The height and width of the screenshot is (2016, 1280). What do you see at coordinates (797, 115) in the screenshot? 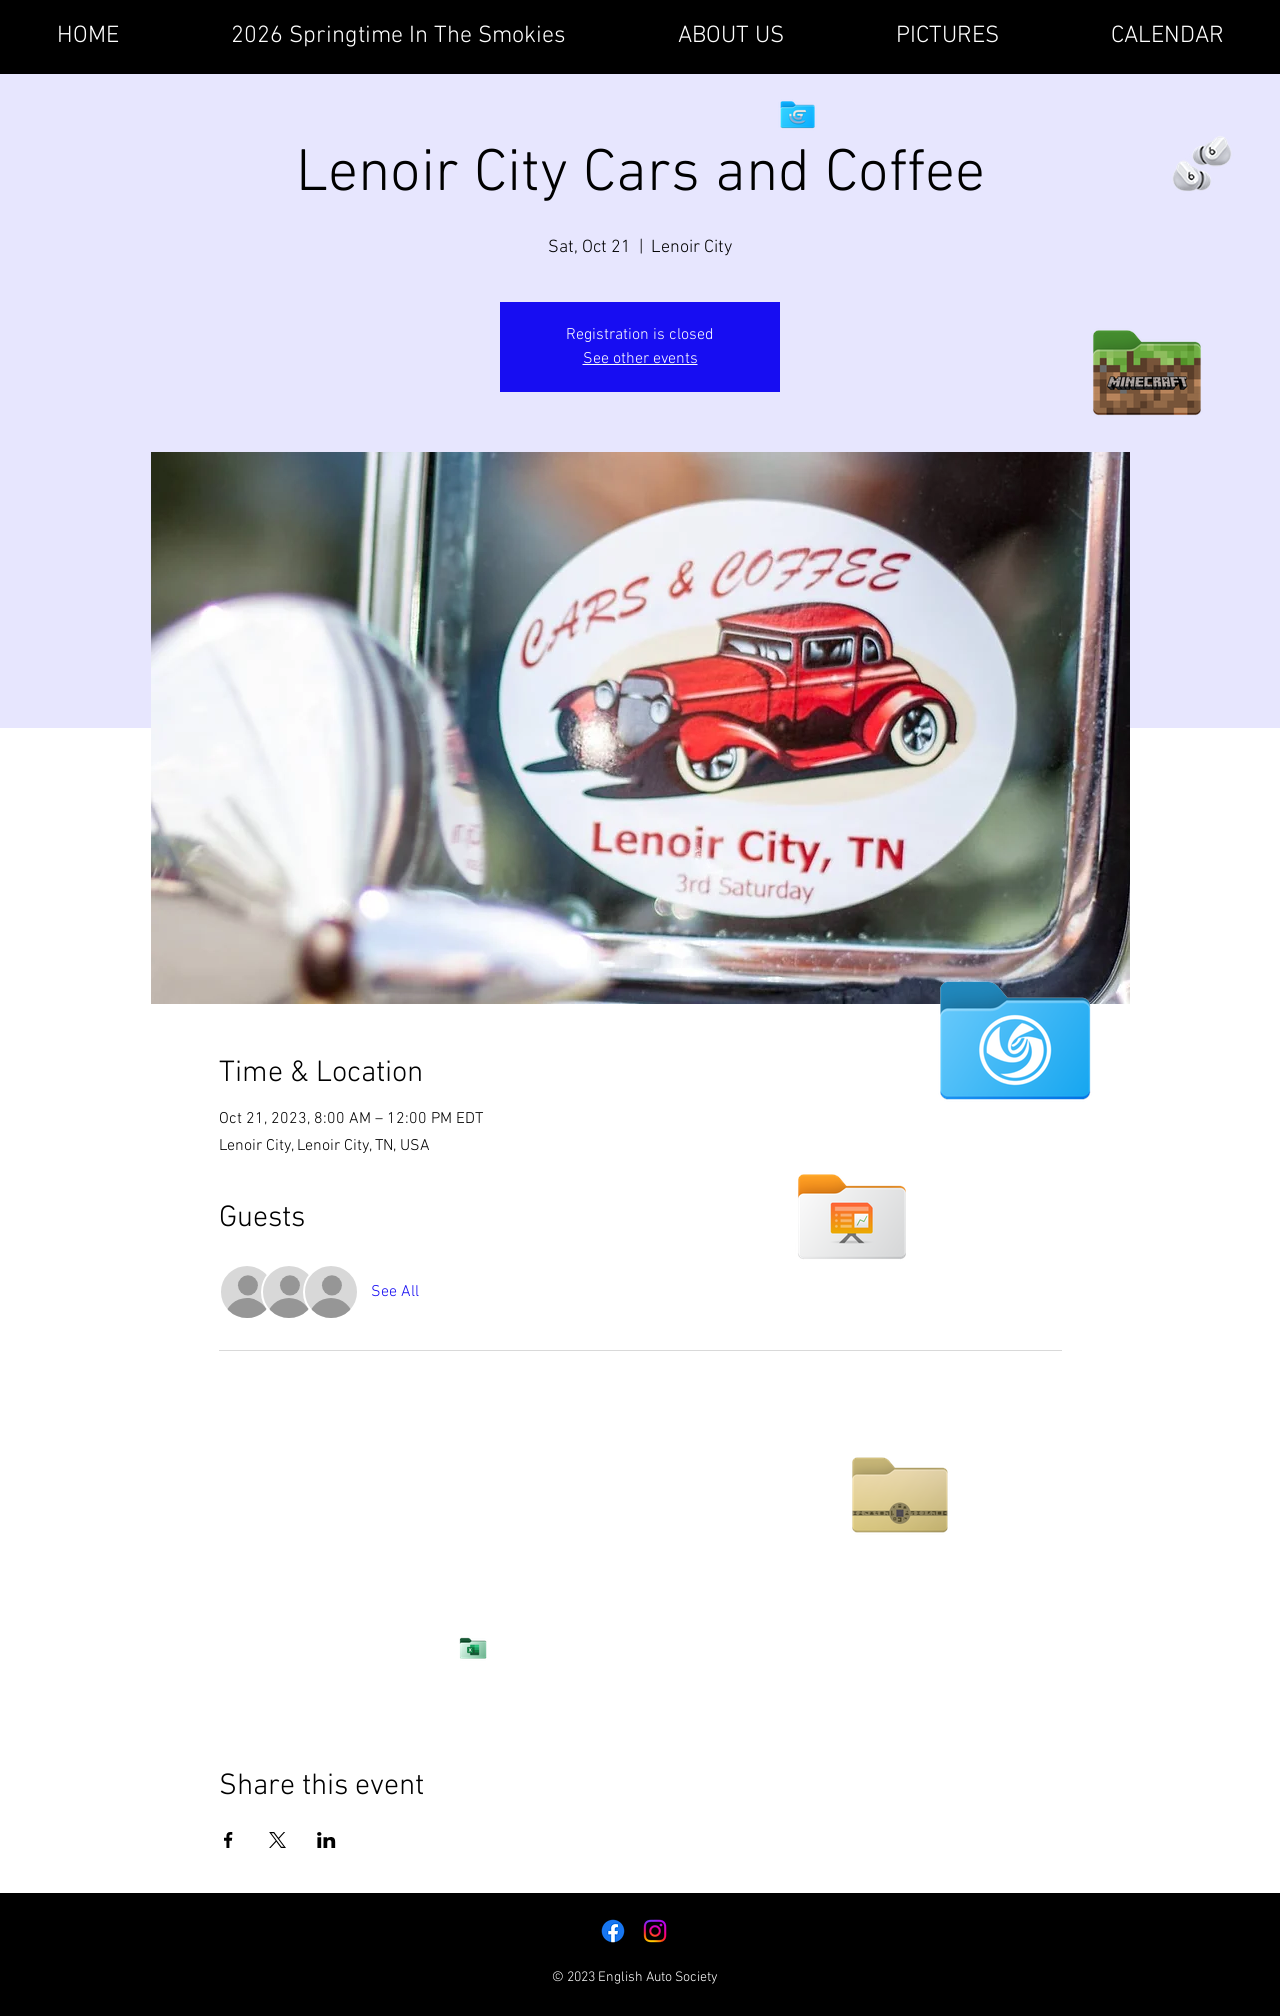
I see `open GDevelop project files folder` at bounding box center [797, 115].